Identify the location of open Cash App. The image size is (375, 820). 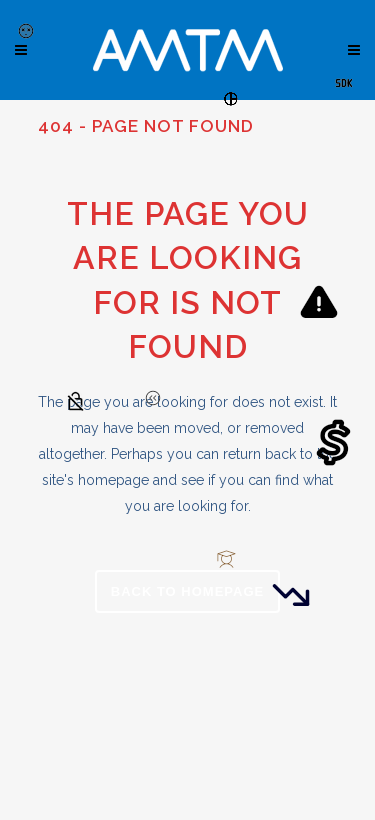
(333, 442).